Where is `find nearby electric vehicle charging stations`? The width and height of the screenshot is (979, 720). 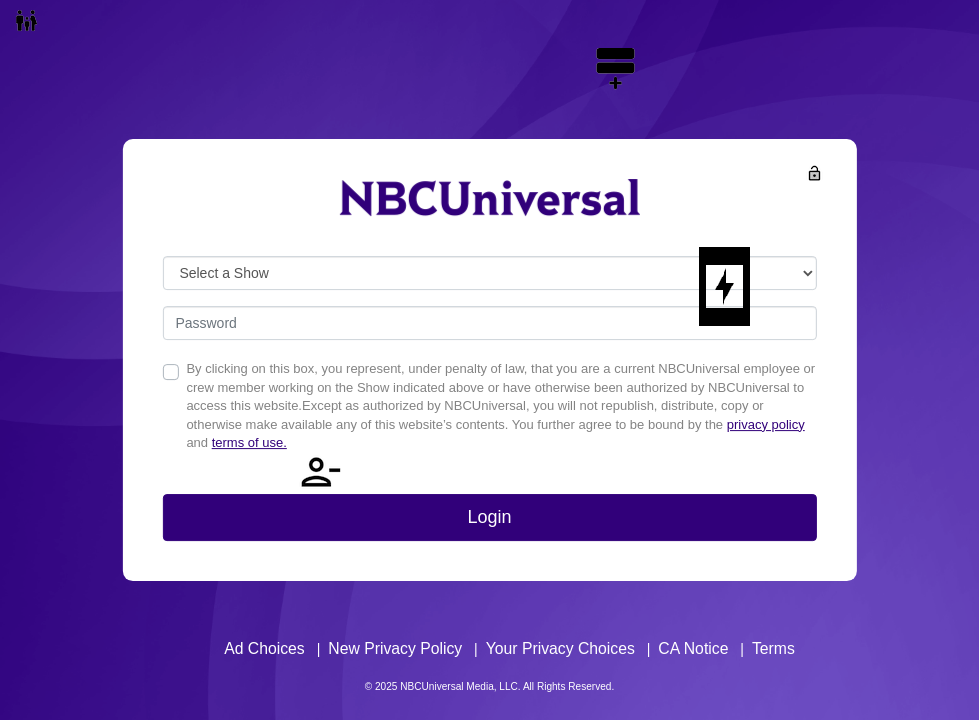
find nearby electric vehicle charging stations is located at coordinates (724, 286).